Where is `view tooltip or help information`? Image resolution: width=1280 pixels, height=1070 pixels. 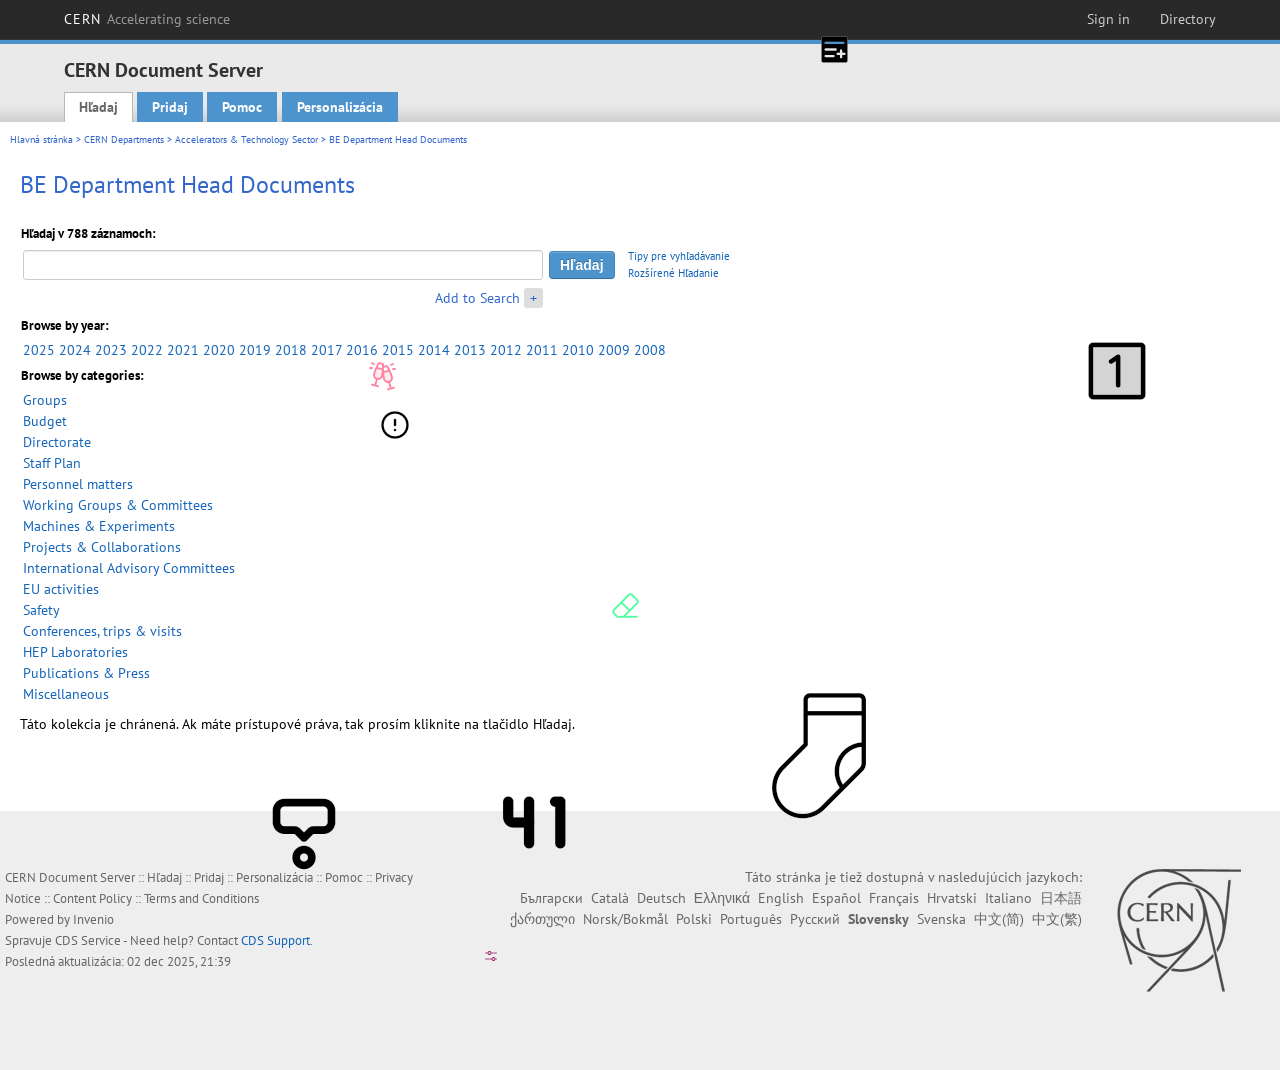
view tooltip or help information is located at coordinates (304, 834).